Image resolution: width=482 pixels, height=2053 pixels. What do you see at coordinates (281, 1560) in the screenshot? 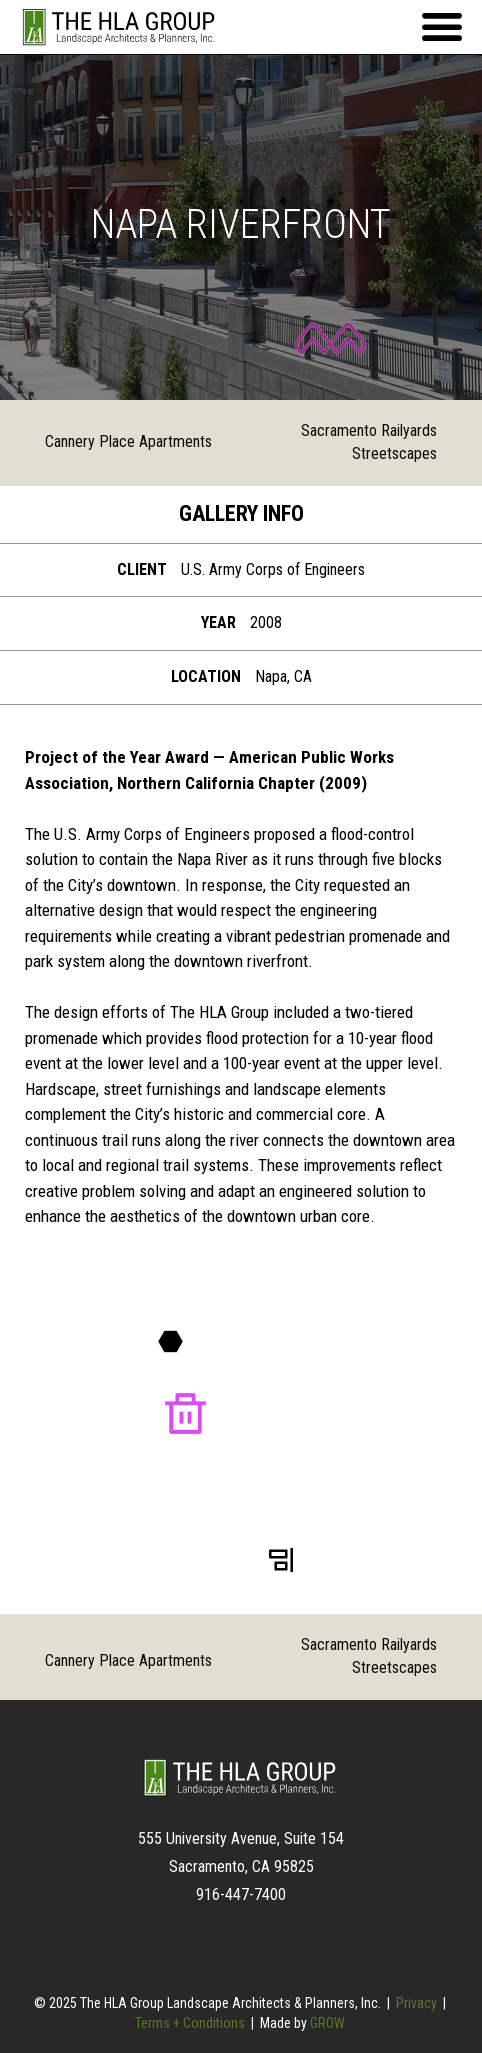
I see `align selected items to the right edge` at bounding box center [281, 1560].